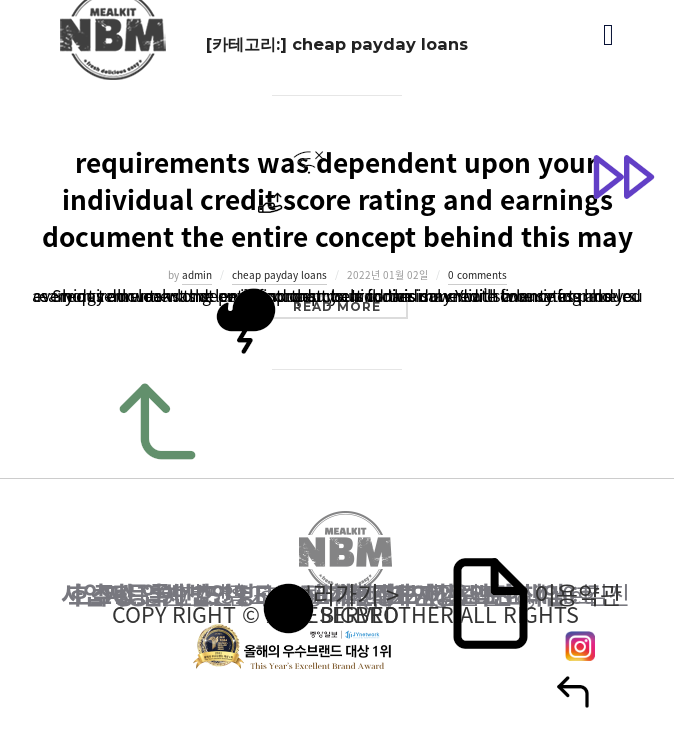 Image resolution: width=674 pixels, height=733 pixels. I want to click on skip forward in media playback, so click(624, 177).